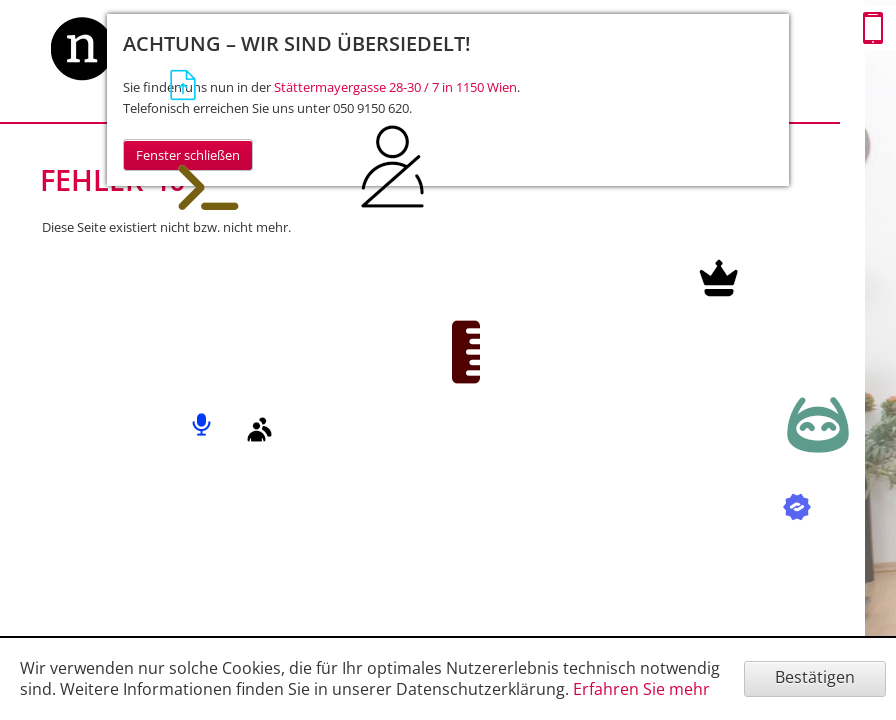  What do you see at coordinates (797, 507) in the screenshot?
I see `indicates a discord partnered server` at bounding box center [797, 507].